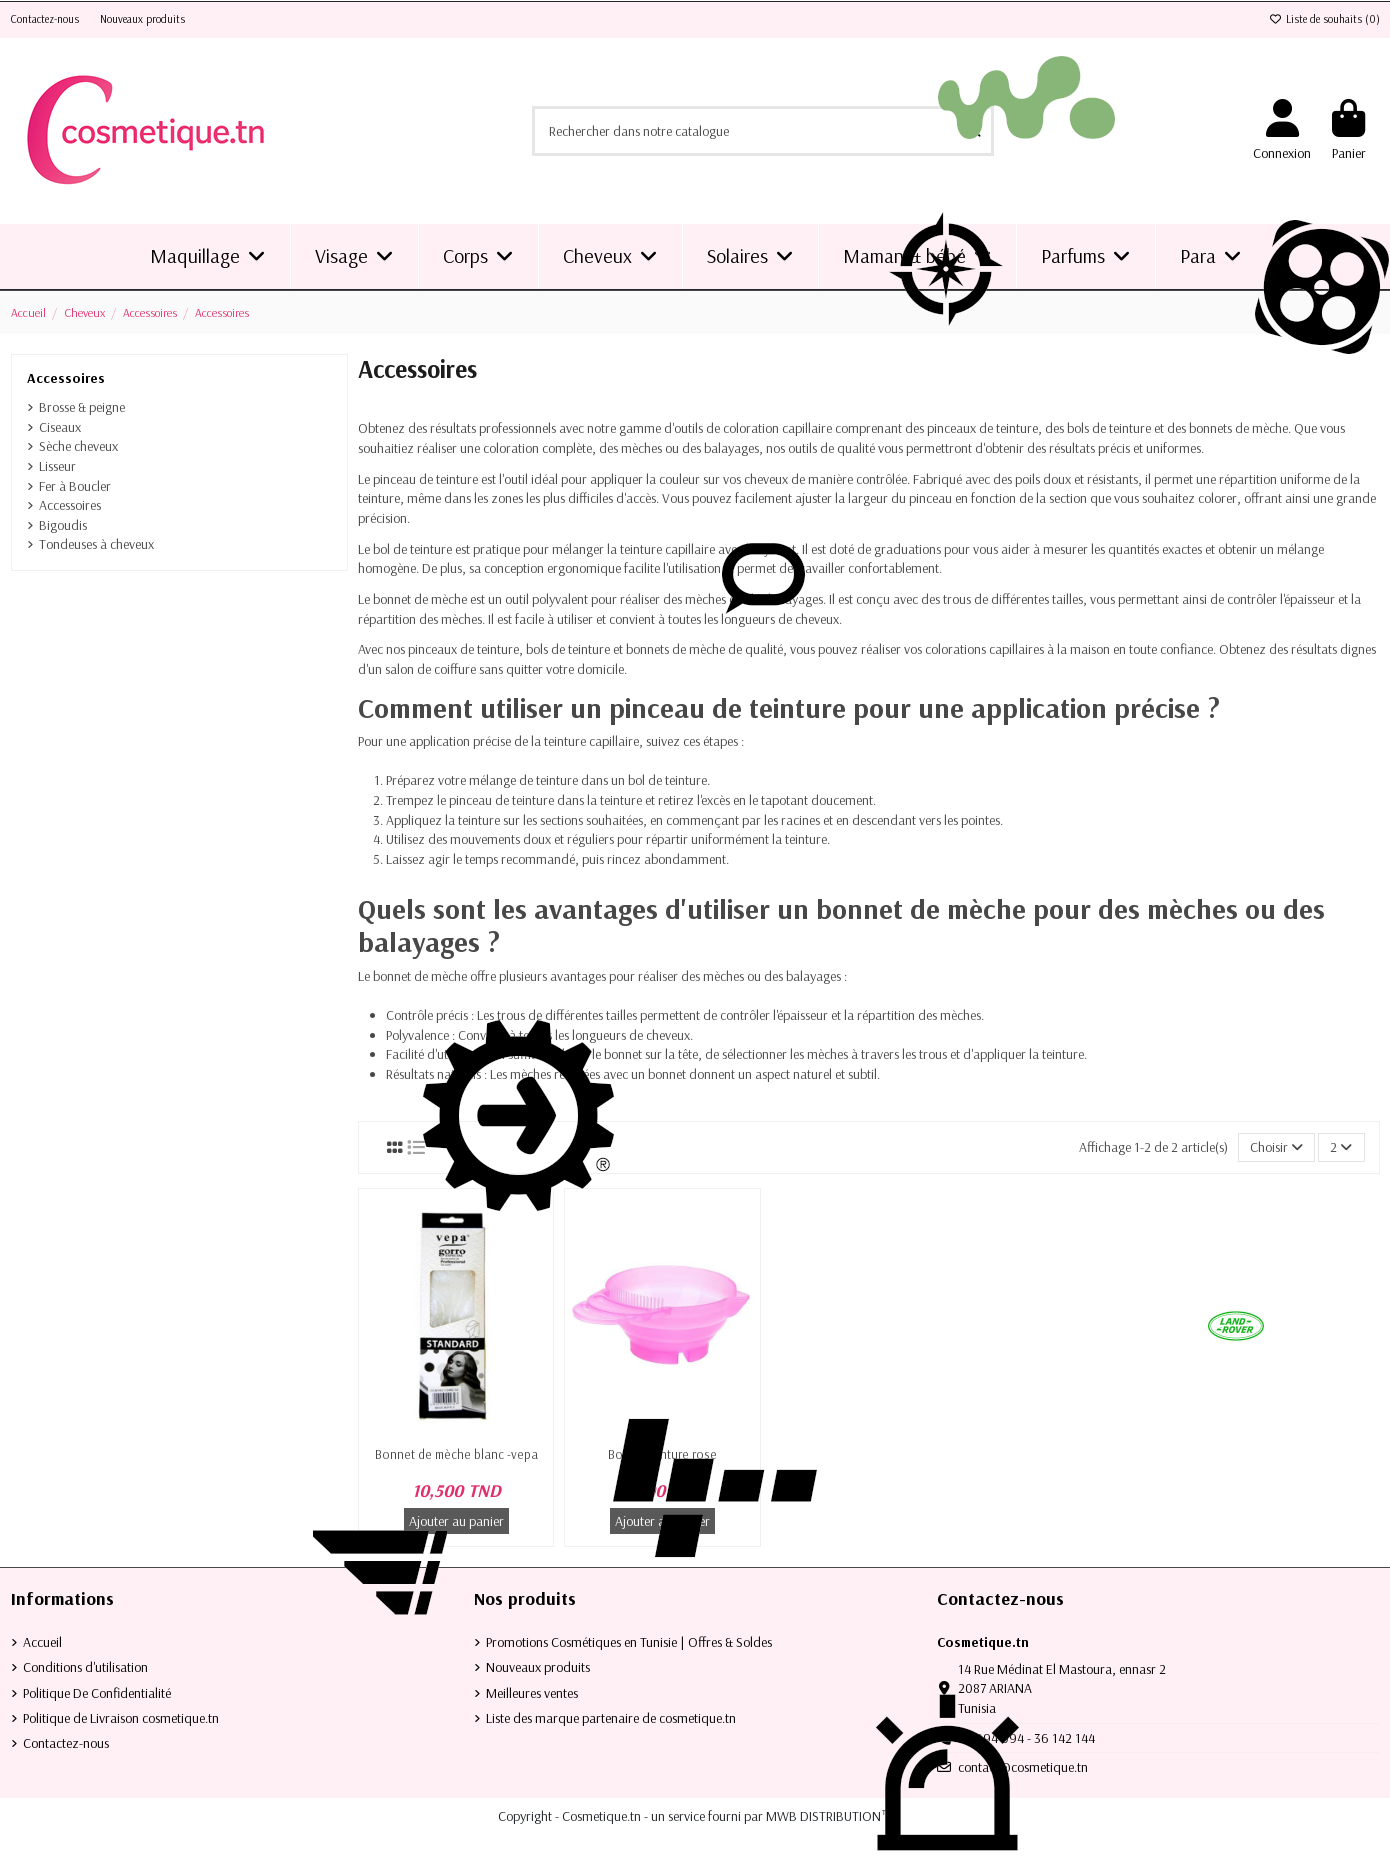 The width and height of the screenshot is (1390, 1873). Describe the element at coordinates (946, 269) in the screenshot. I see `open OSGeo geospatial tools or resources` at that location.